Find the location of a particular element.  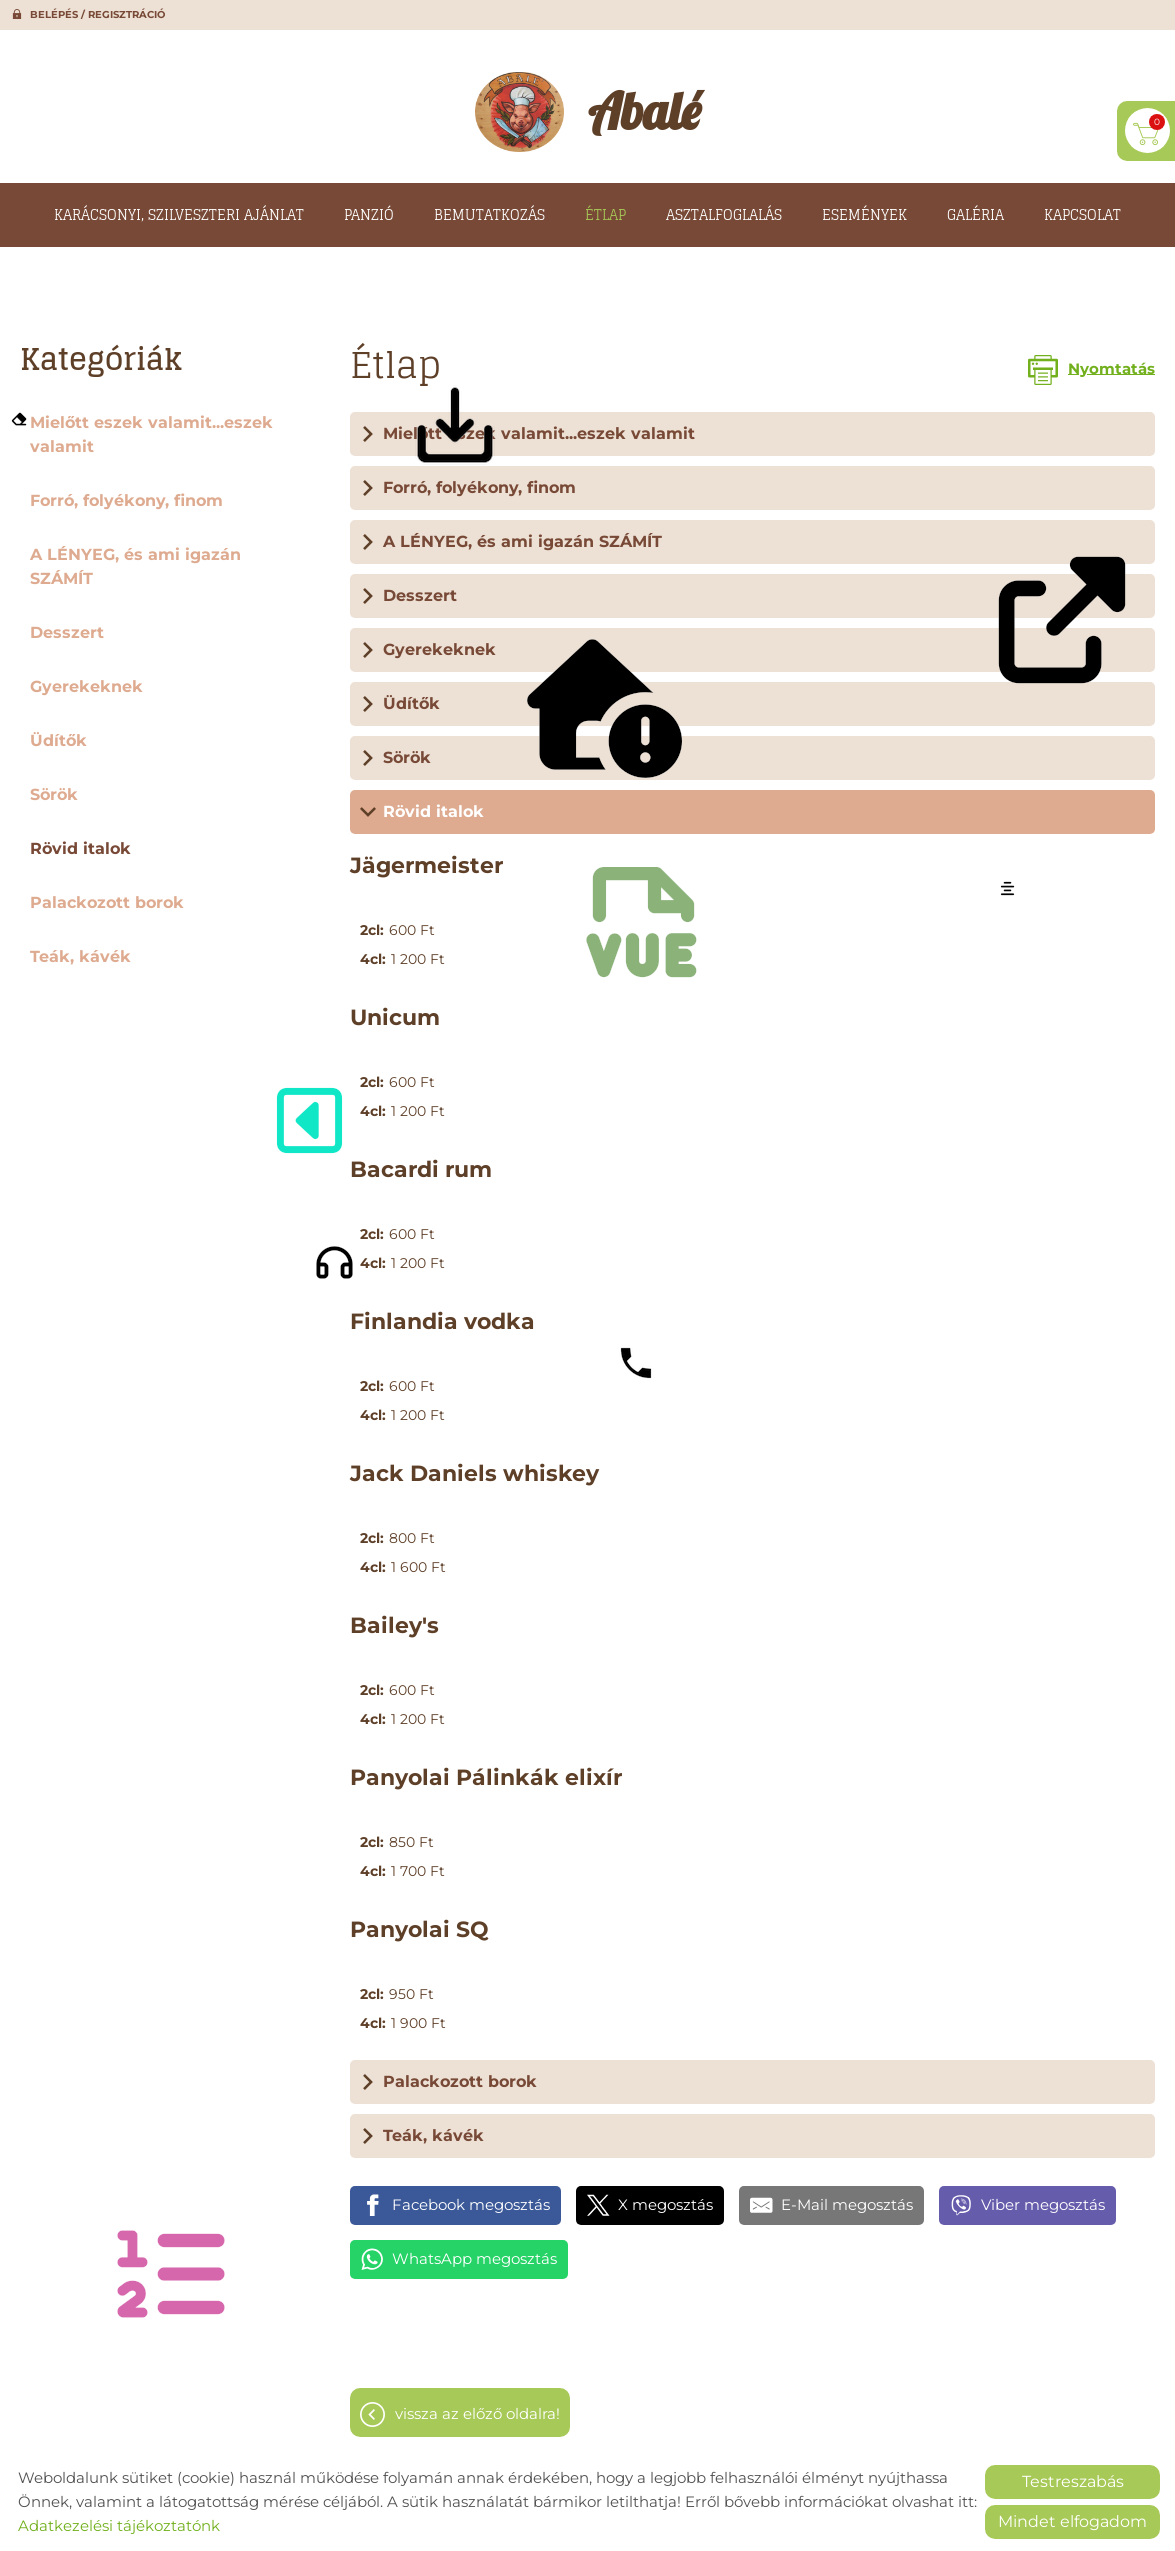

home alert or warning notification is located at coordinates (600, 704).